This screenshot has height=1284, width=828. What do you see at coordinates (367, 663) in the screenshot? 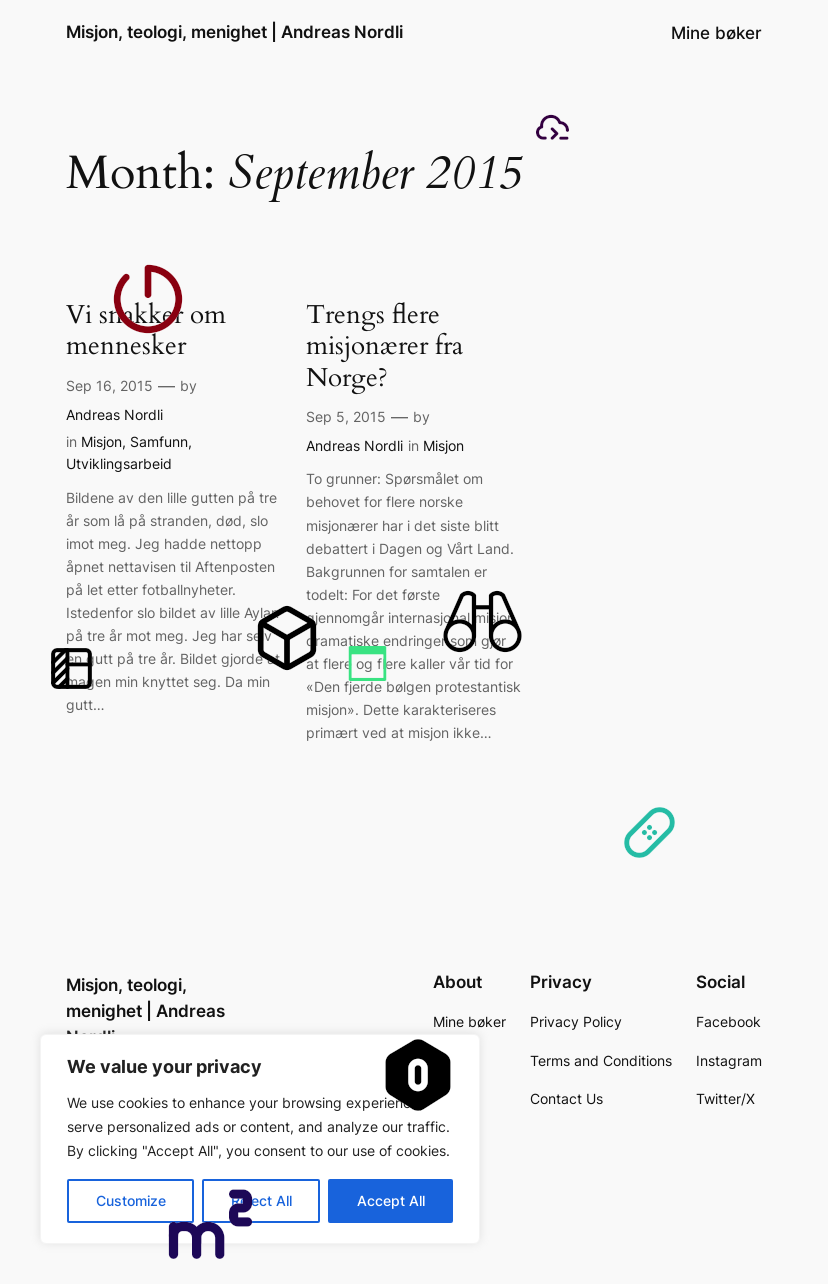
I see `open browser or web application` at bounding box center [367, 663].